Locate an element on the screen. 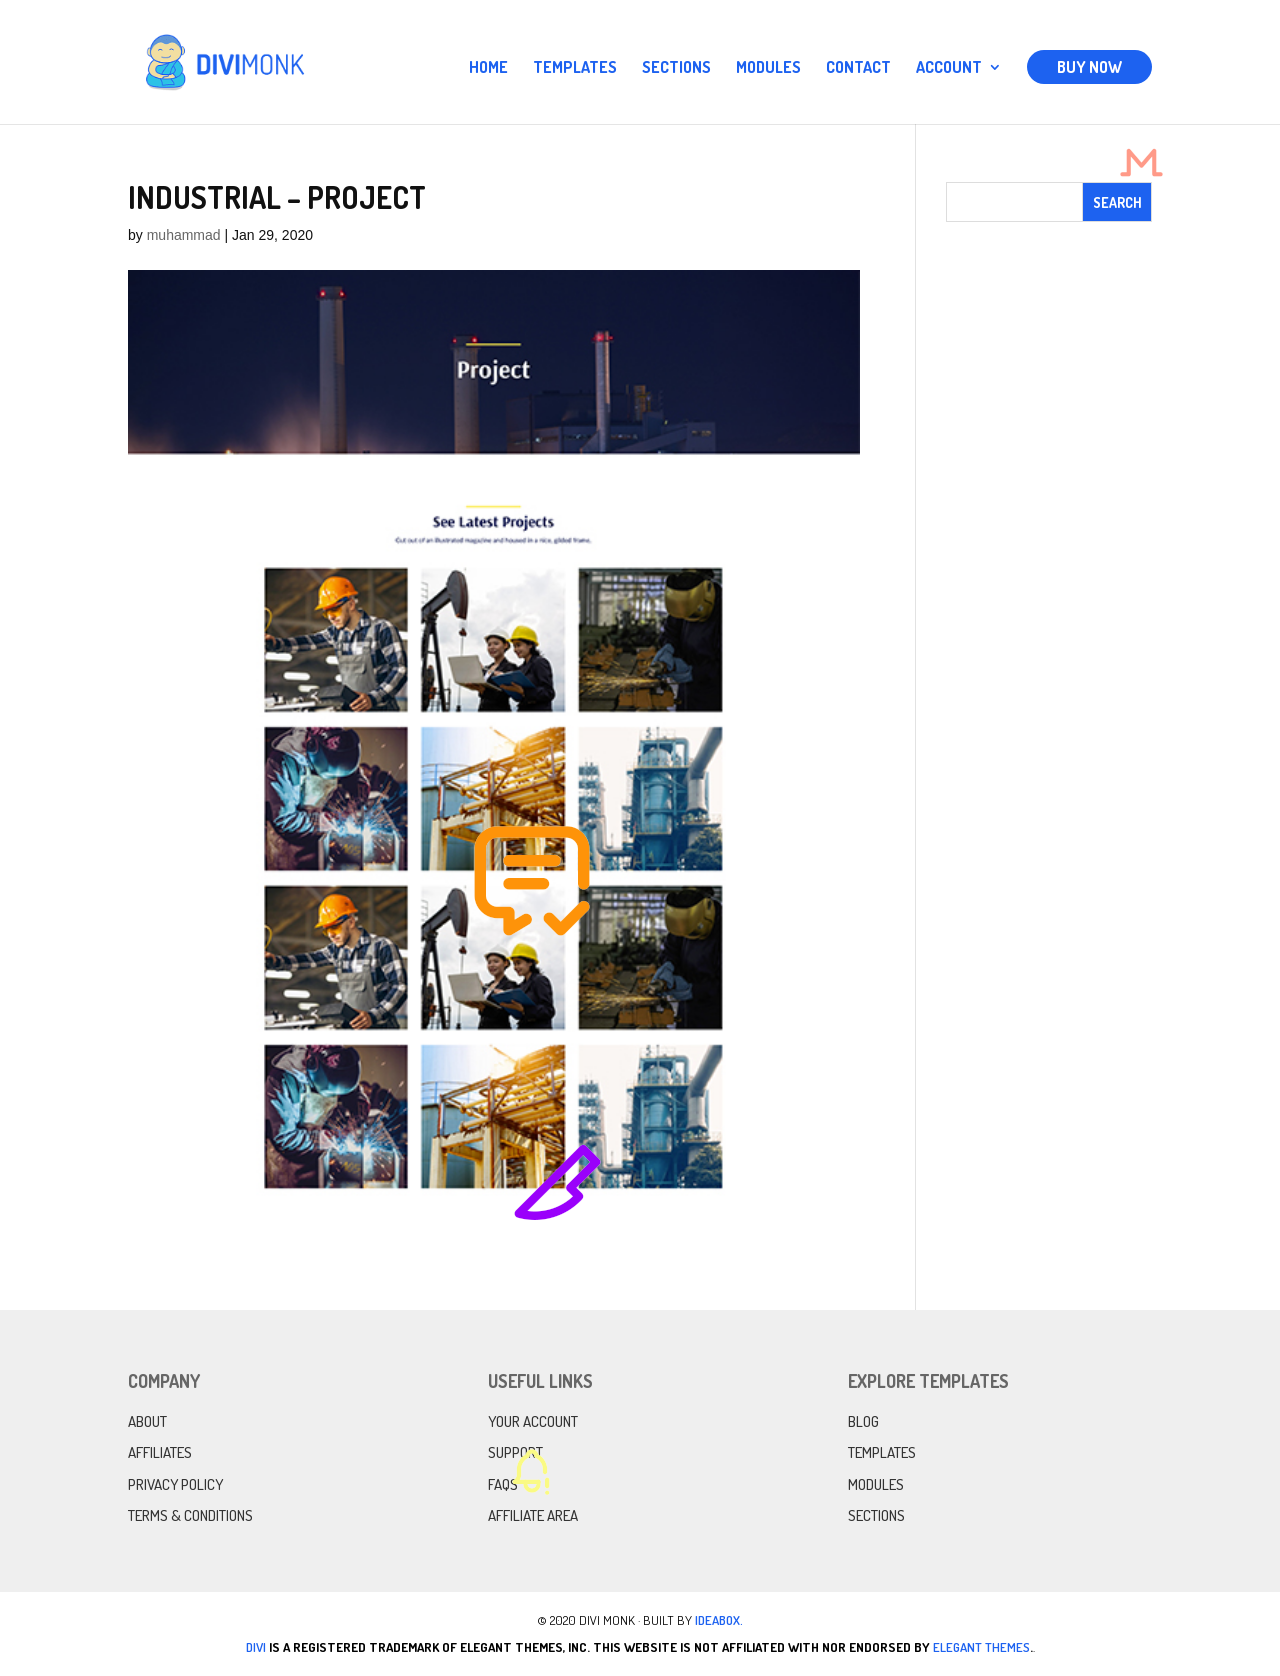 The image size is (1280, 1676). notification alert requiring attention is located at coordinates (532, 1471).